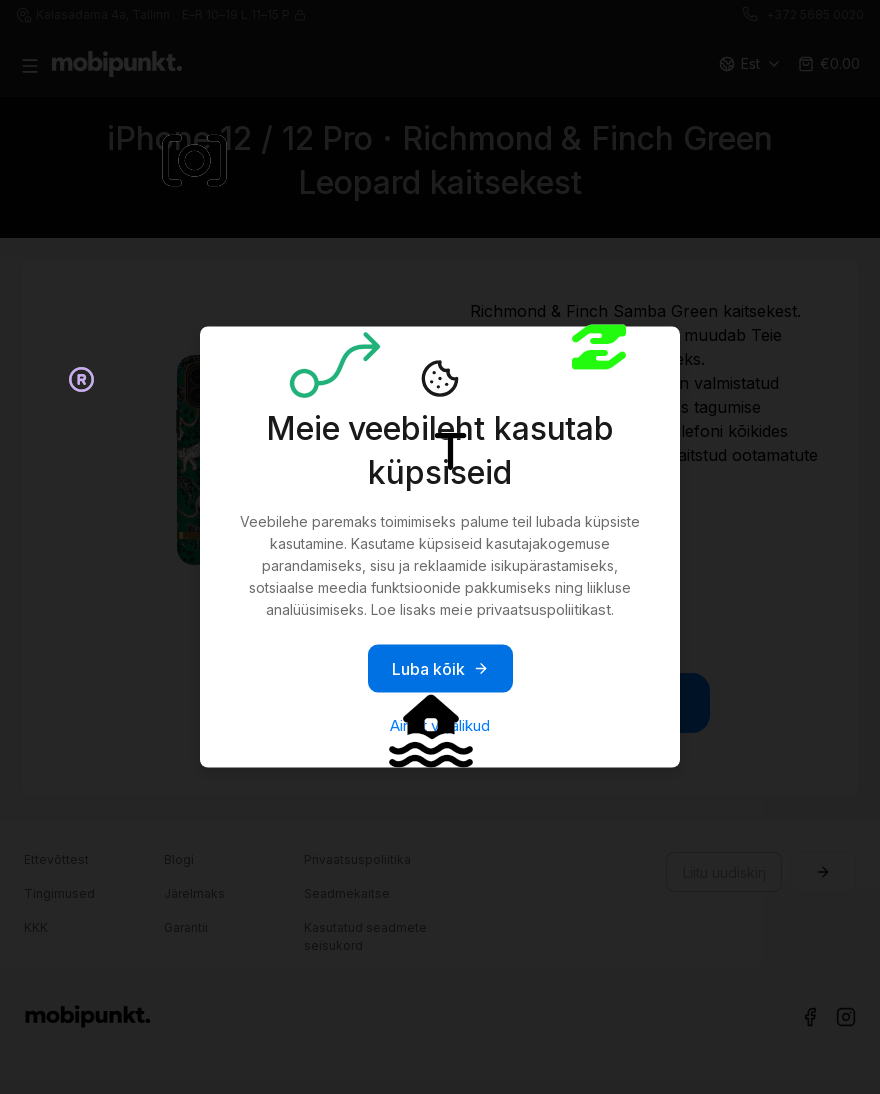  What do you see at coordinates (81, 379) in the screenshot?
I see `indicates a registered trademark symbol` at bounding box center [81, 379].